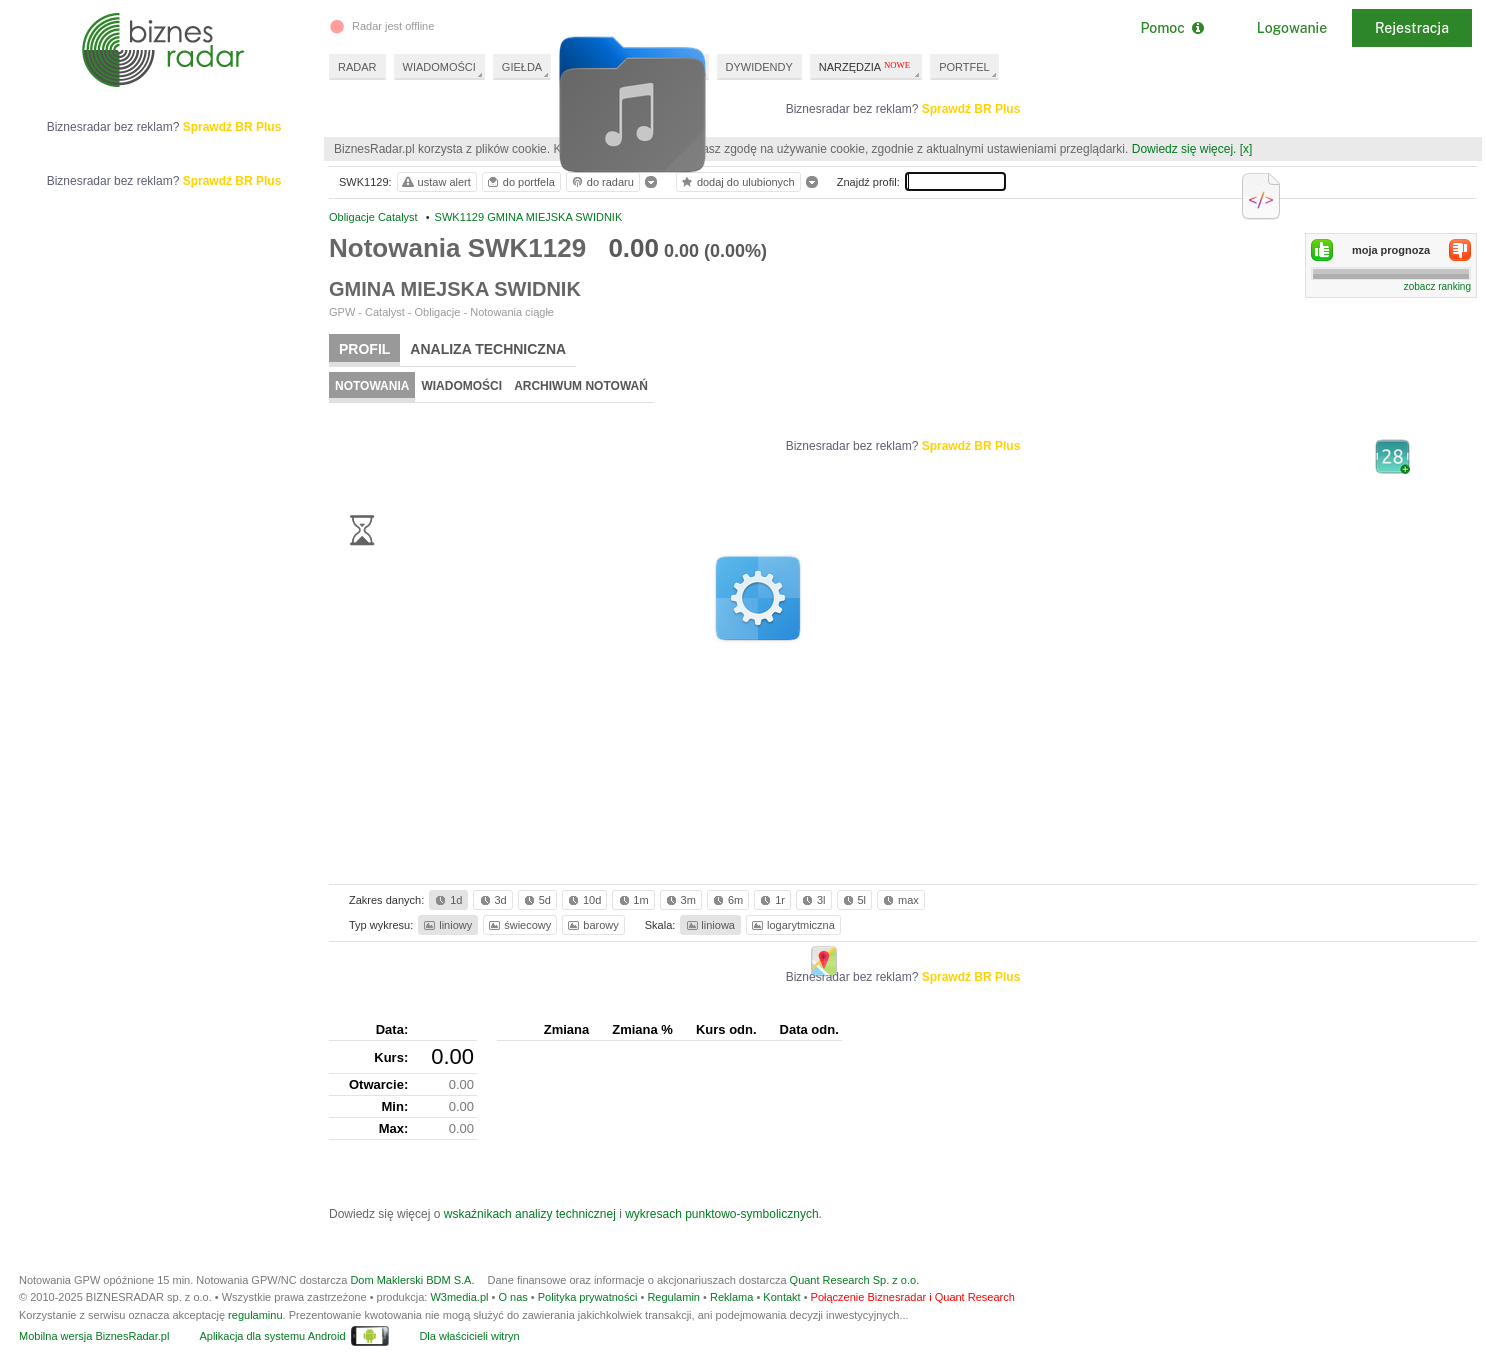 Image resolution: width=1486 pixels, height=1366 pixels. What do you see at coordinates (824, 961) in the screenshot?
I see `open a google earth location file` at bounding box center [824, 961].